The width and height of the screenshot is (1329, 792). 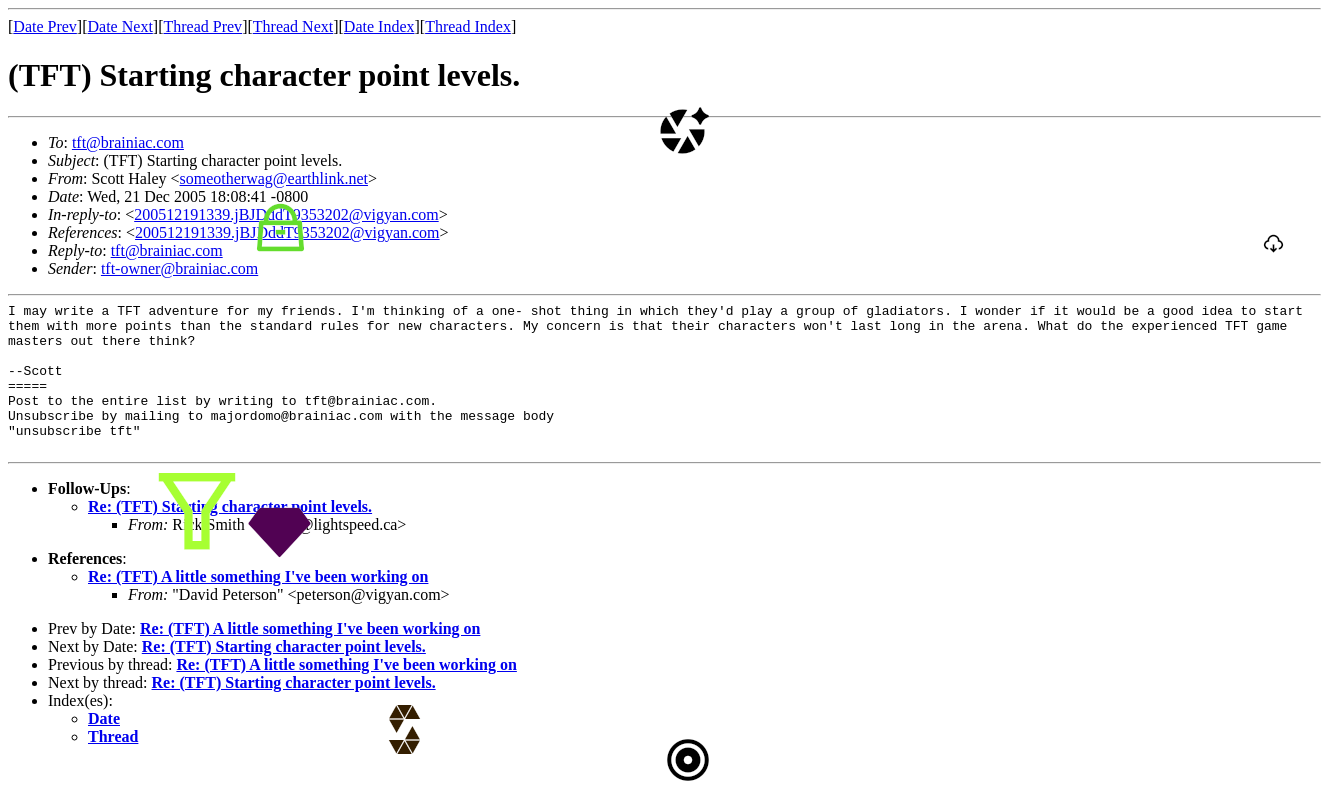 What do you see at coordinates (688, 760) in the screenshot?
I see `enable focus or do not disturb mode` at bounding box center [688, 760].